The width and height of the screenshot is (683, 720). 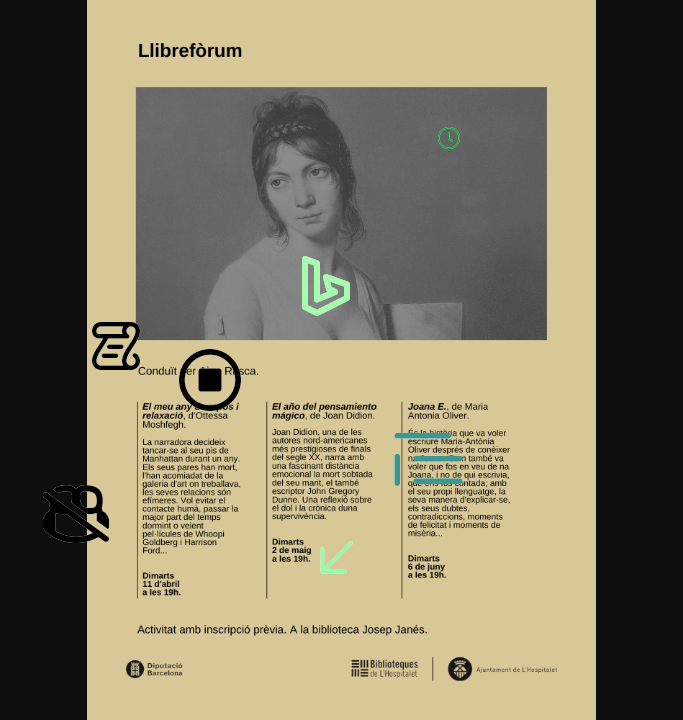 I want to click on GitHub Copilot is unavailable or experiencing an error, so click(x=76, y=514).